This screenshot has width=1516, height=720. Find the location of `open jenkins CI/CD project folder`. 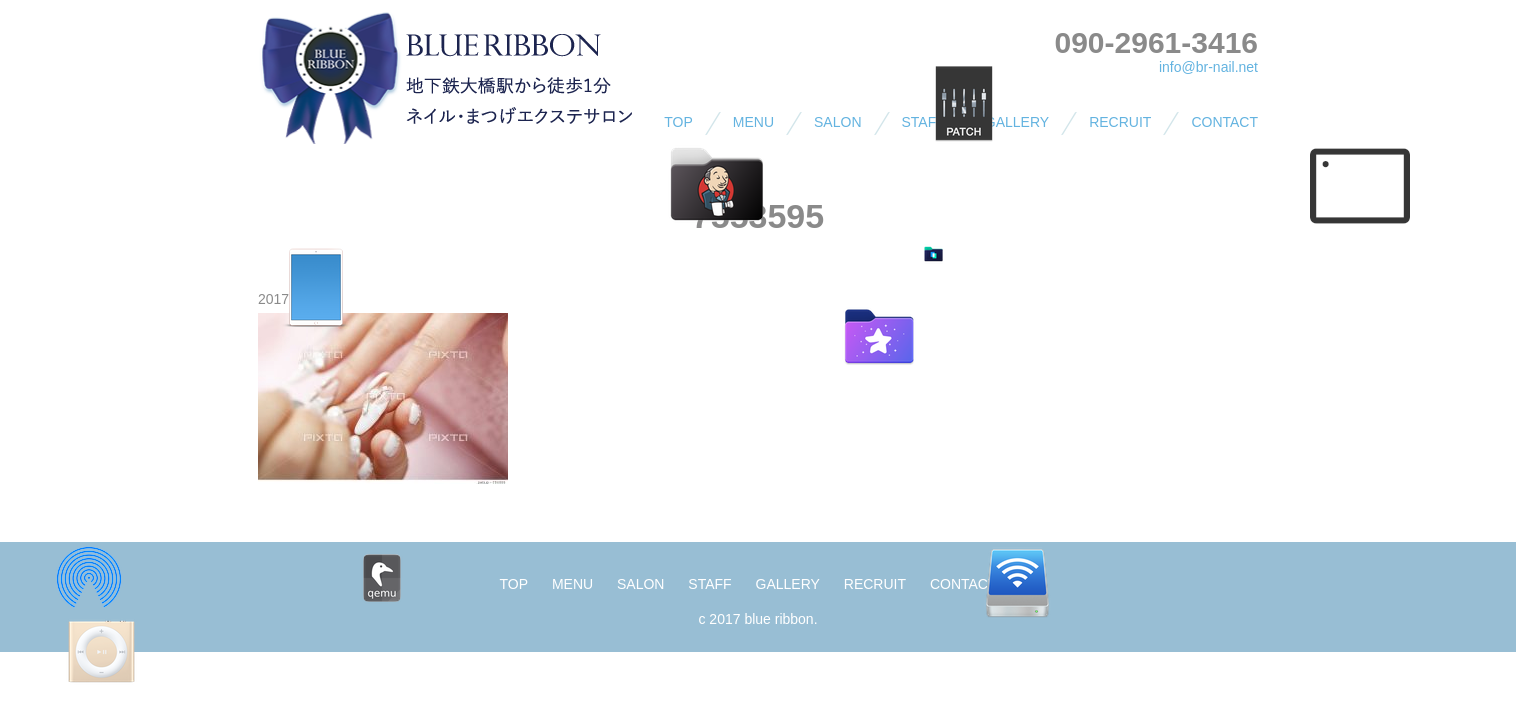

open jenkins CI/CD project folder is located at coordinates (716, 186).